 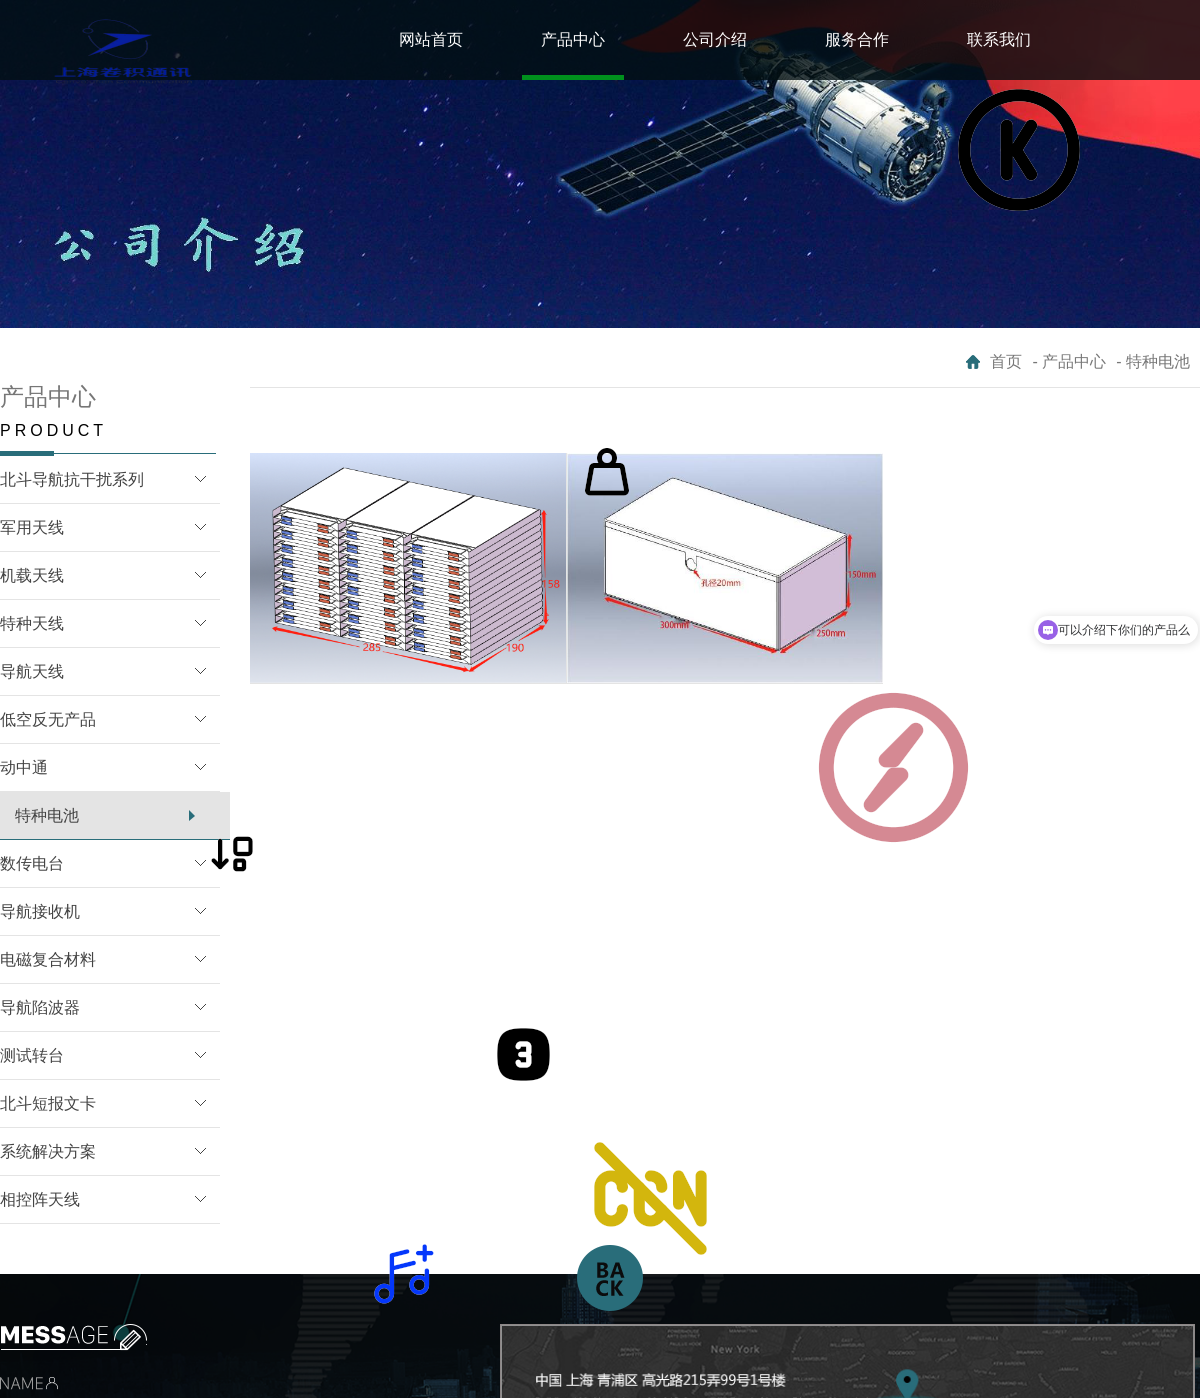 What do you see at coordinates (650, 1198) in the screenshot?
I see `http connection disabled or unavailable` at bounding box center [650, 1198].